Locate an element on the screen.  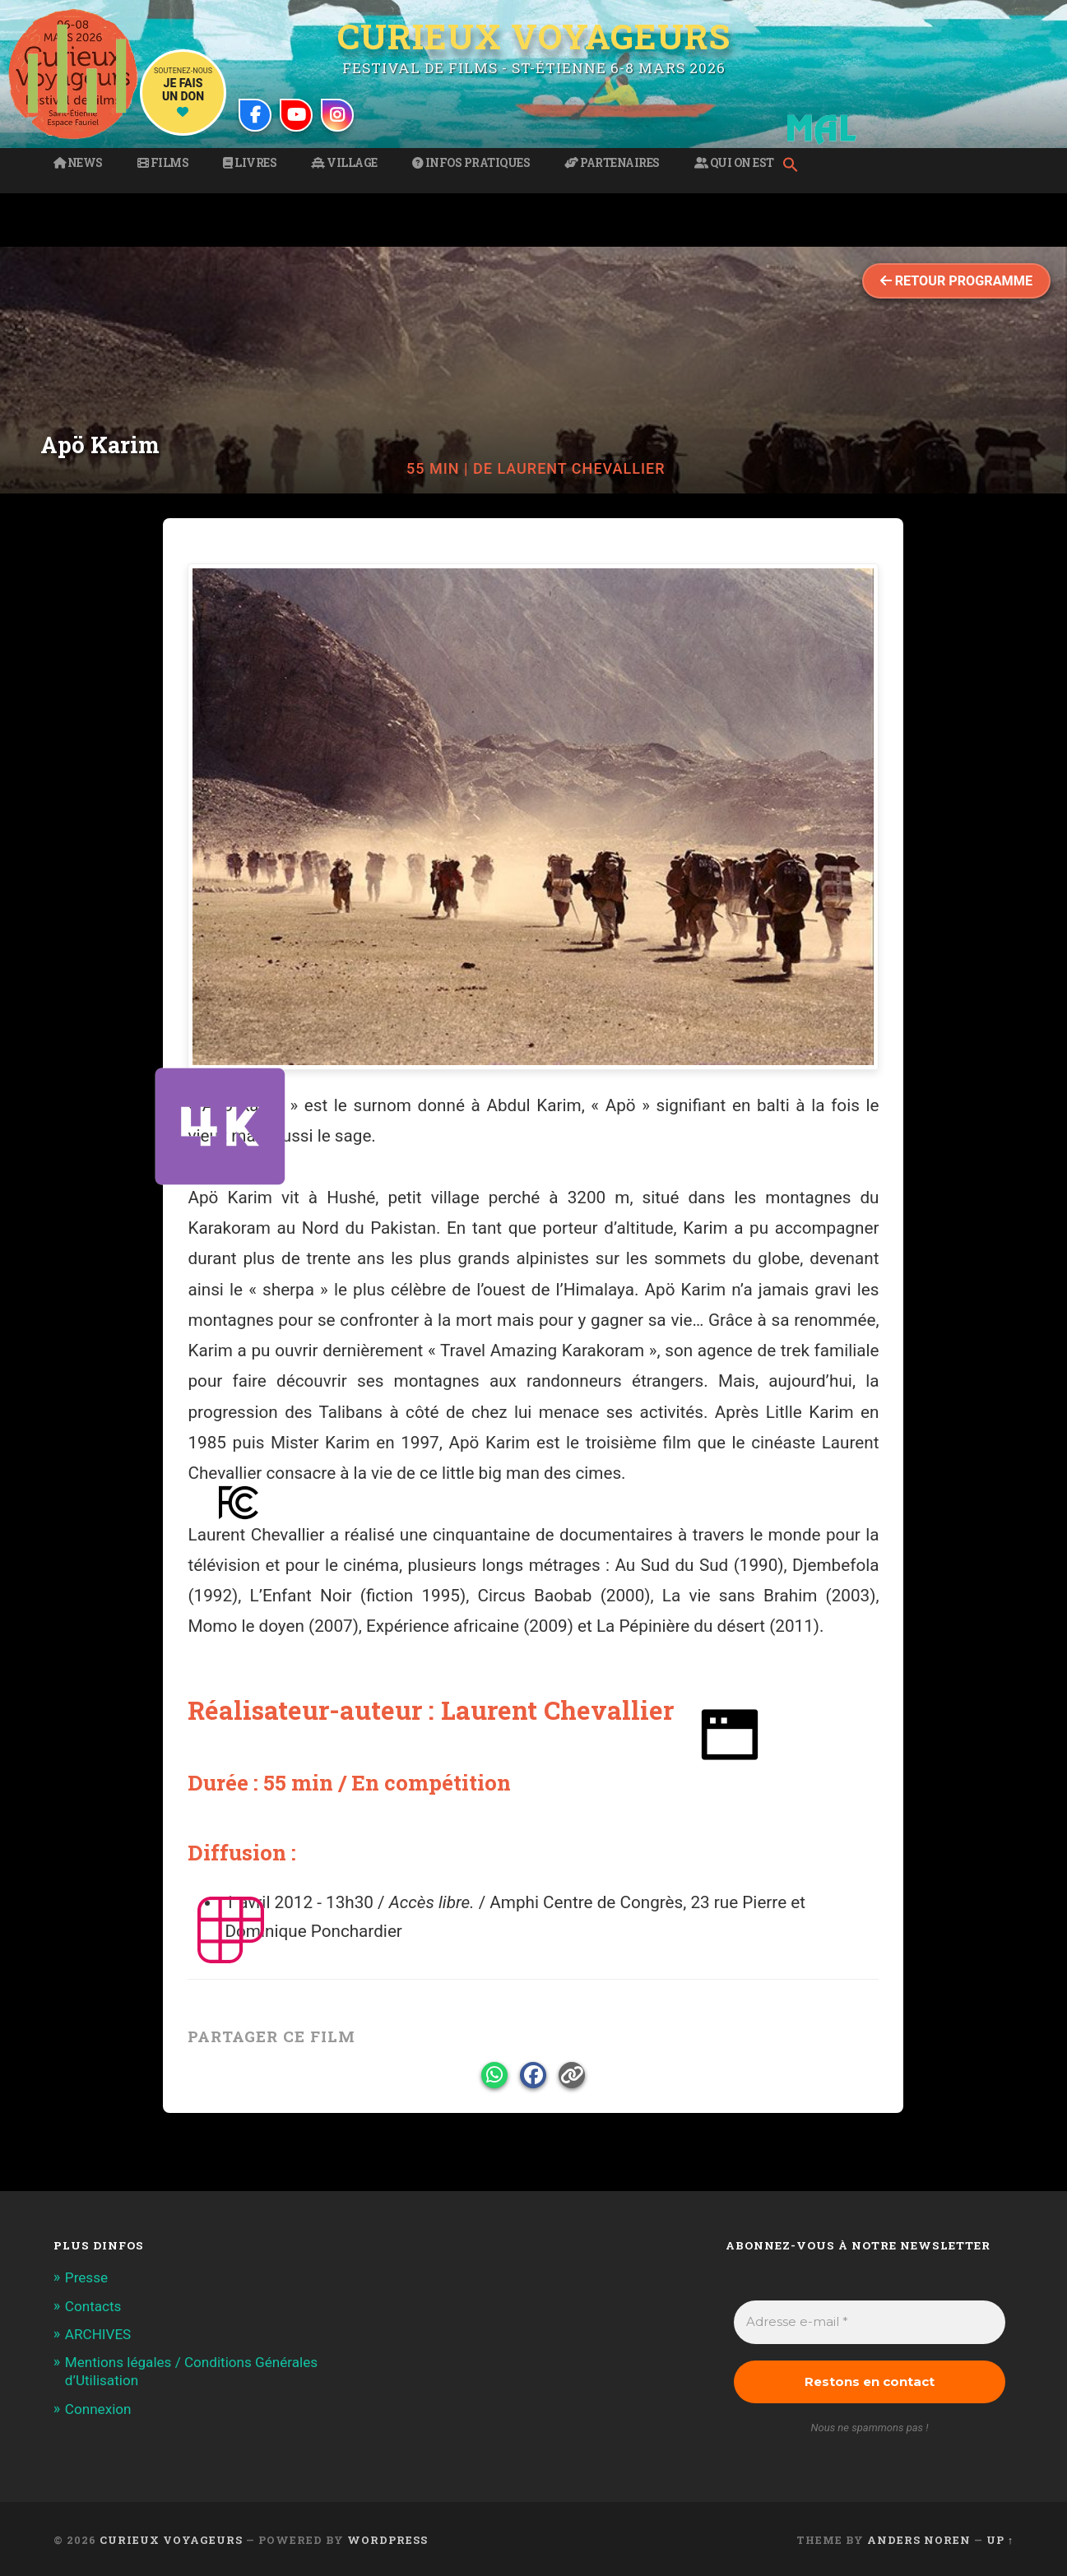
open a new window is located at coordinates (730, 1735).